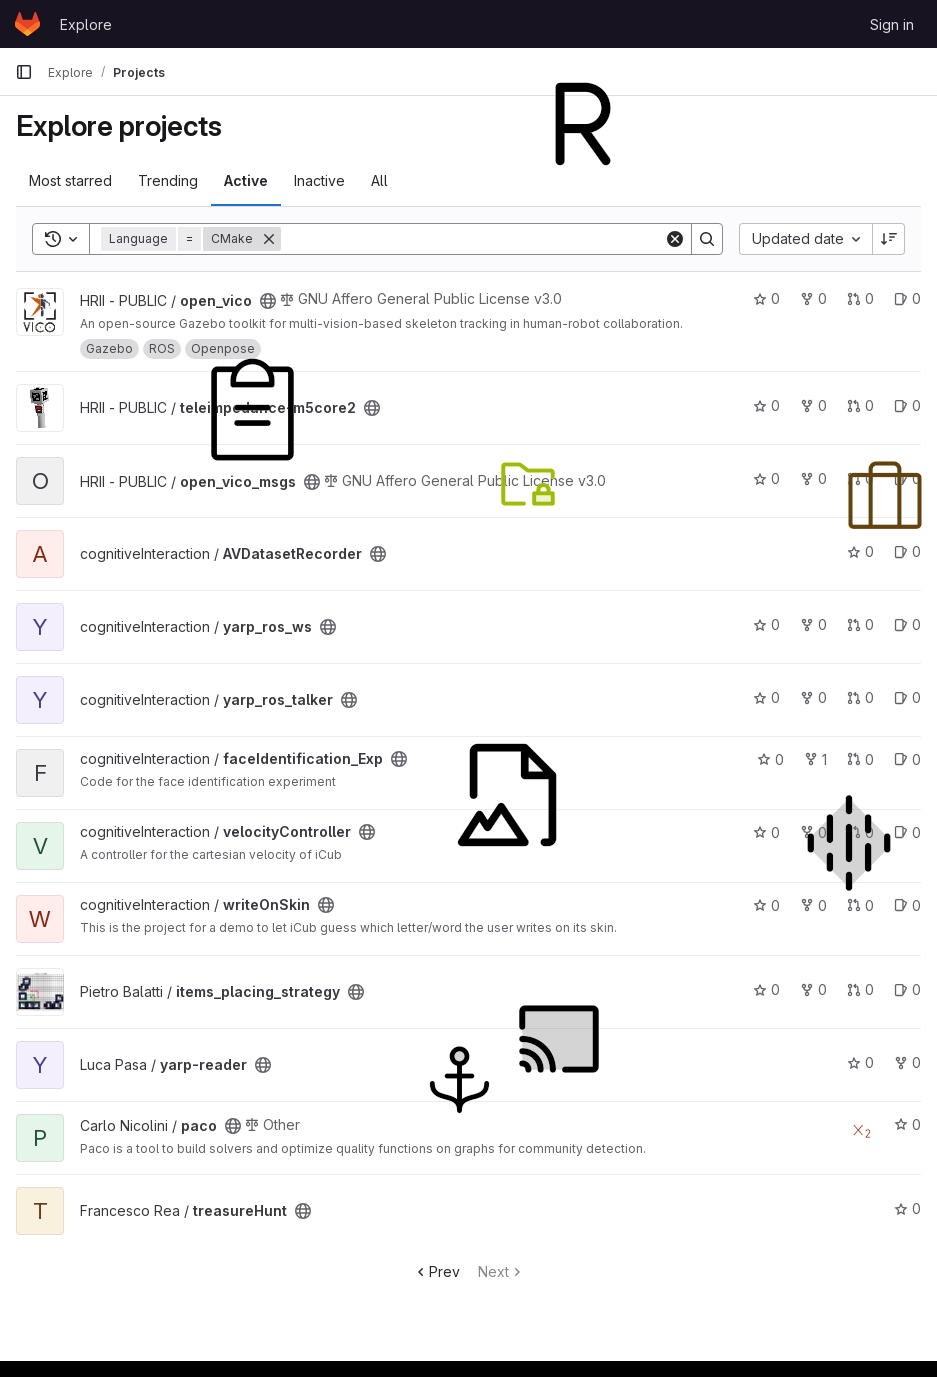  Describe the element at coordinates (459, 1078) in the screenshot. I see `anchor a floating element or panel in place` at that location.